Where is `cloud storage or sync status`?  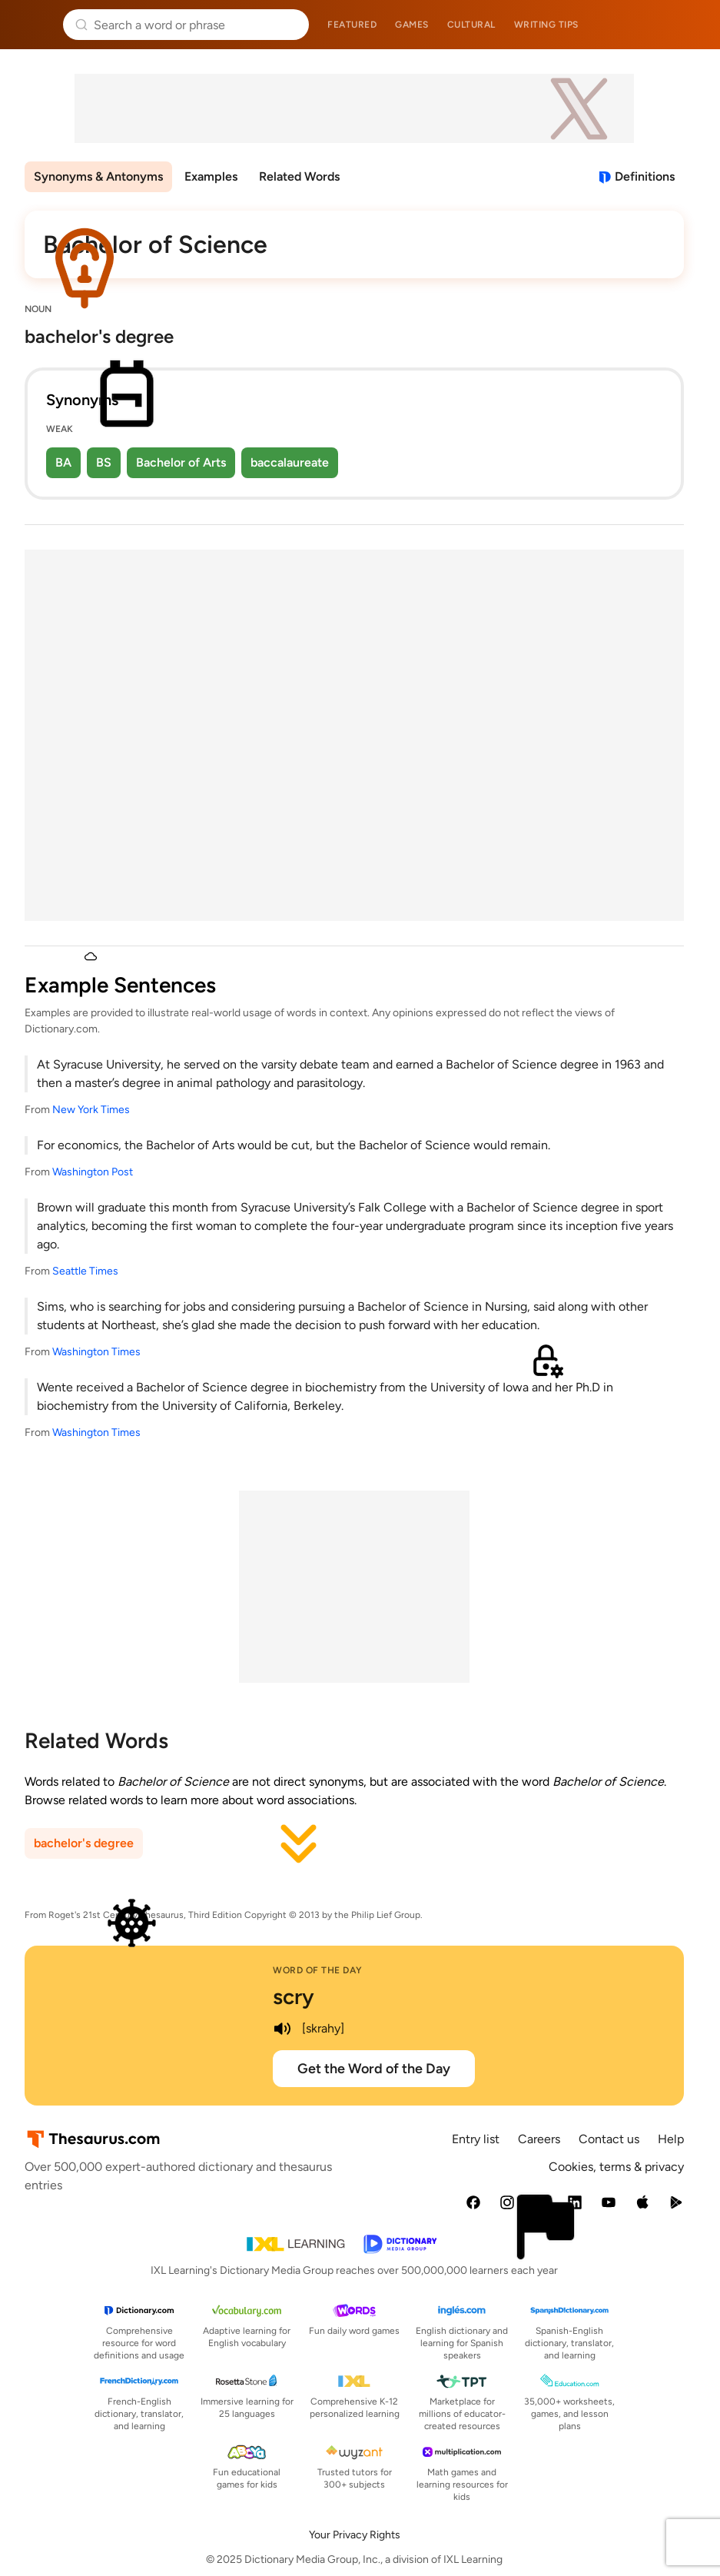 cloud storage or sync status is located at coordinates (91, 956).